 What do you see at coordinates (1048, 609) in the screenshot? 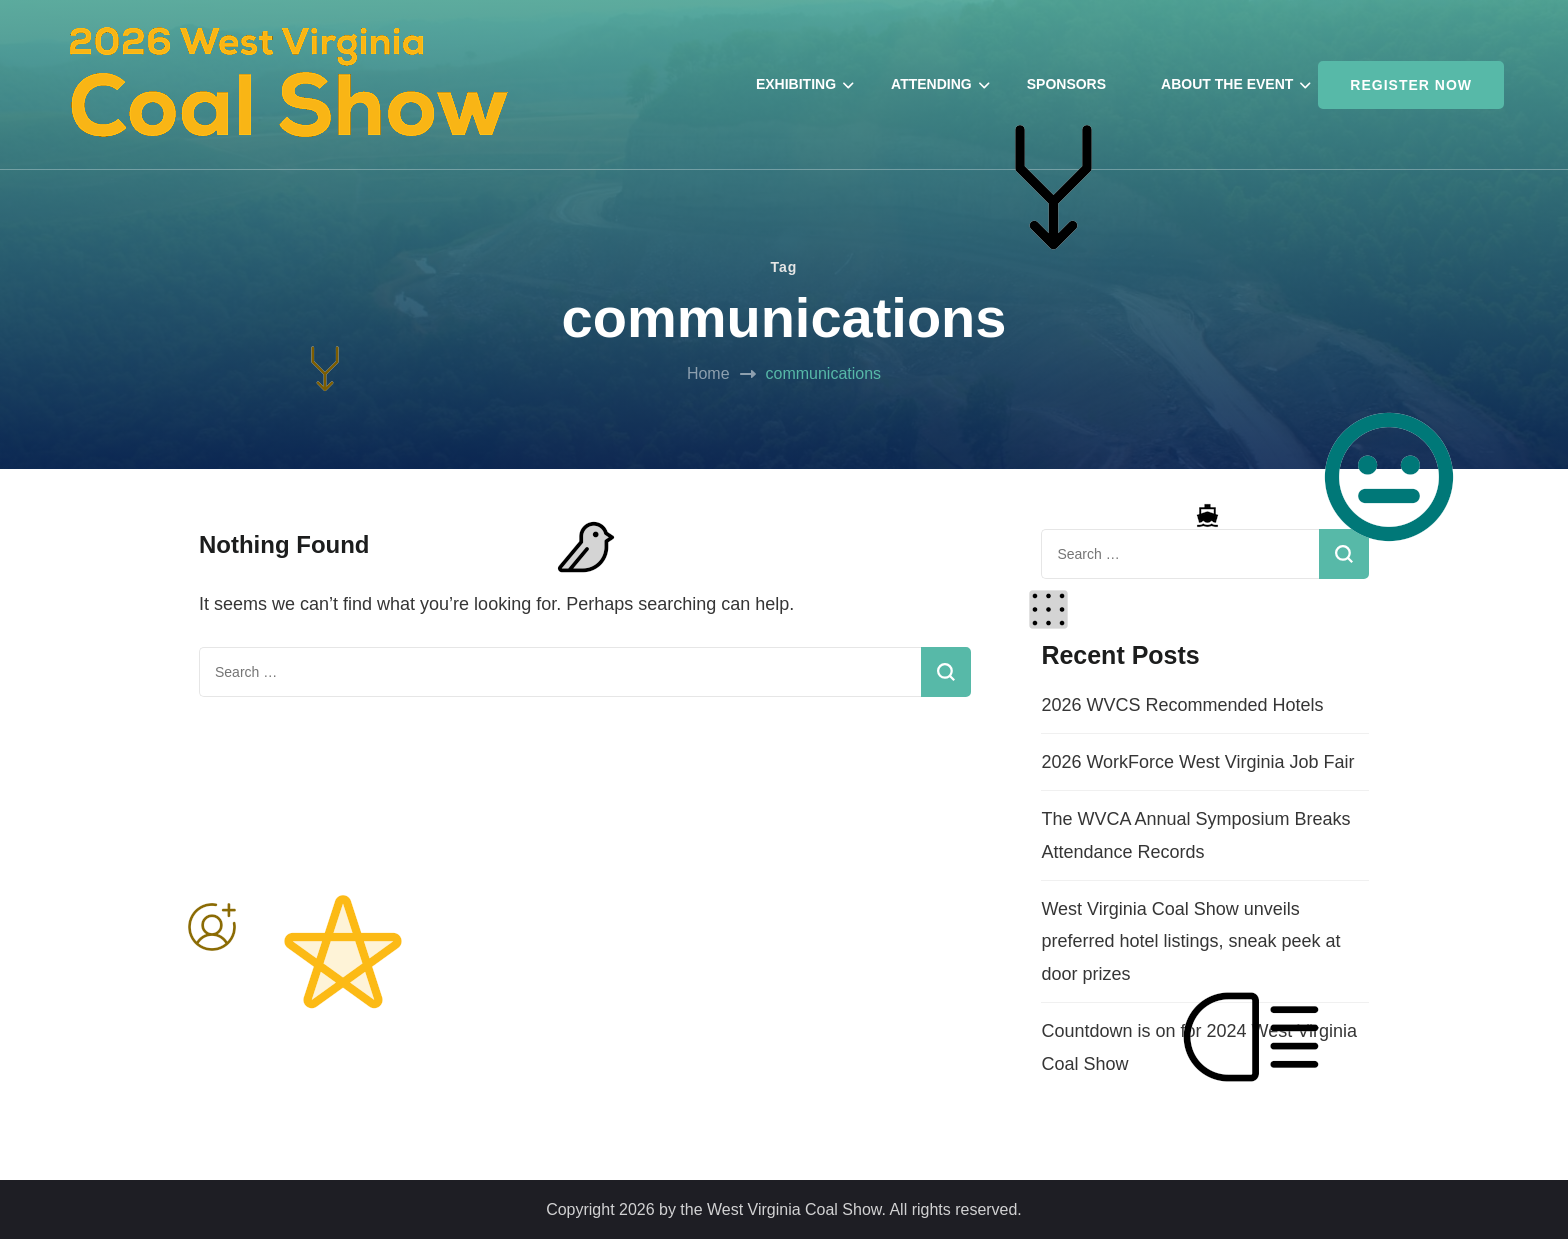
I see `open app drawer or launcher` at bounding box center [1048, 609].